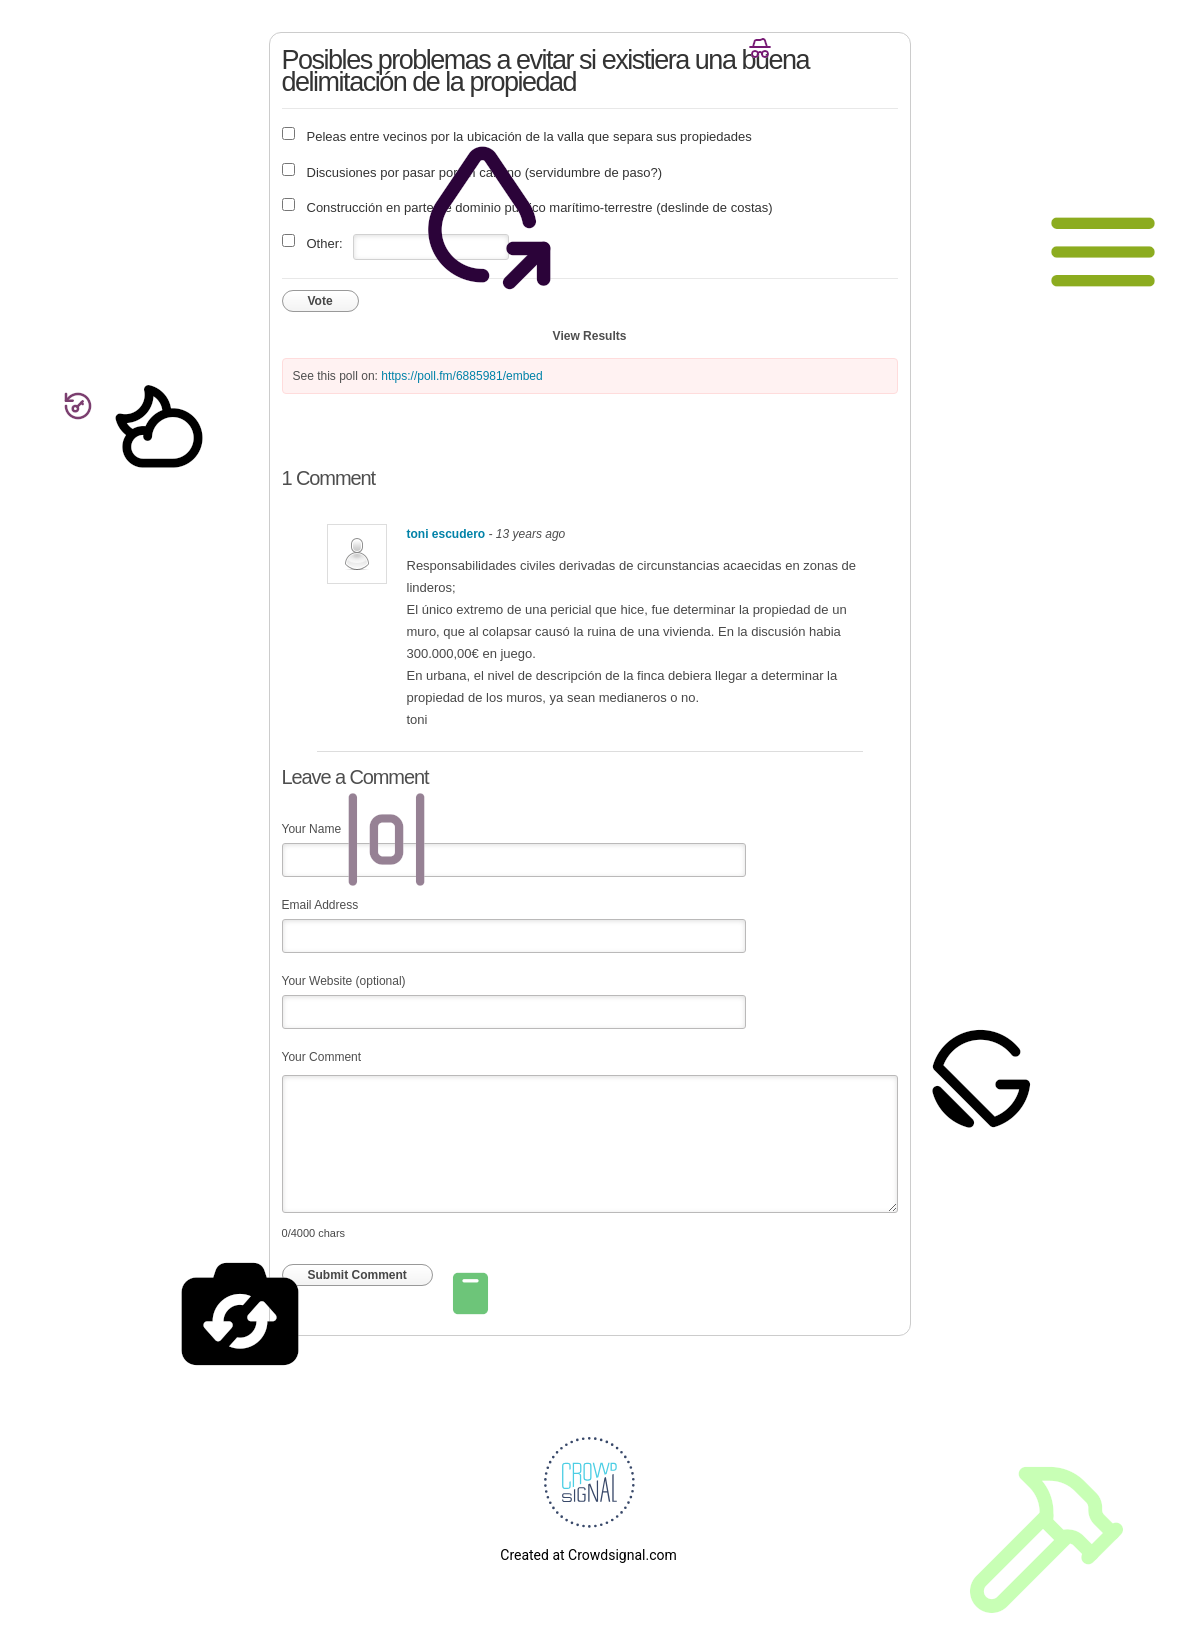 This screenshot has width=1177, height=1632. I want to click on rotate or reset encryption key, so click(78, 406).